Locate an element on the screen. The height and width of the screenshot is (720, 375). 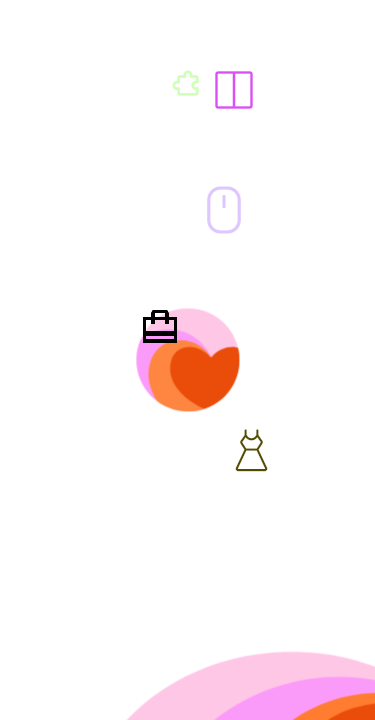
browse women's clothing is located at coordinates (251, 452).